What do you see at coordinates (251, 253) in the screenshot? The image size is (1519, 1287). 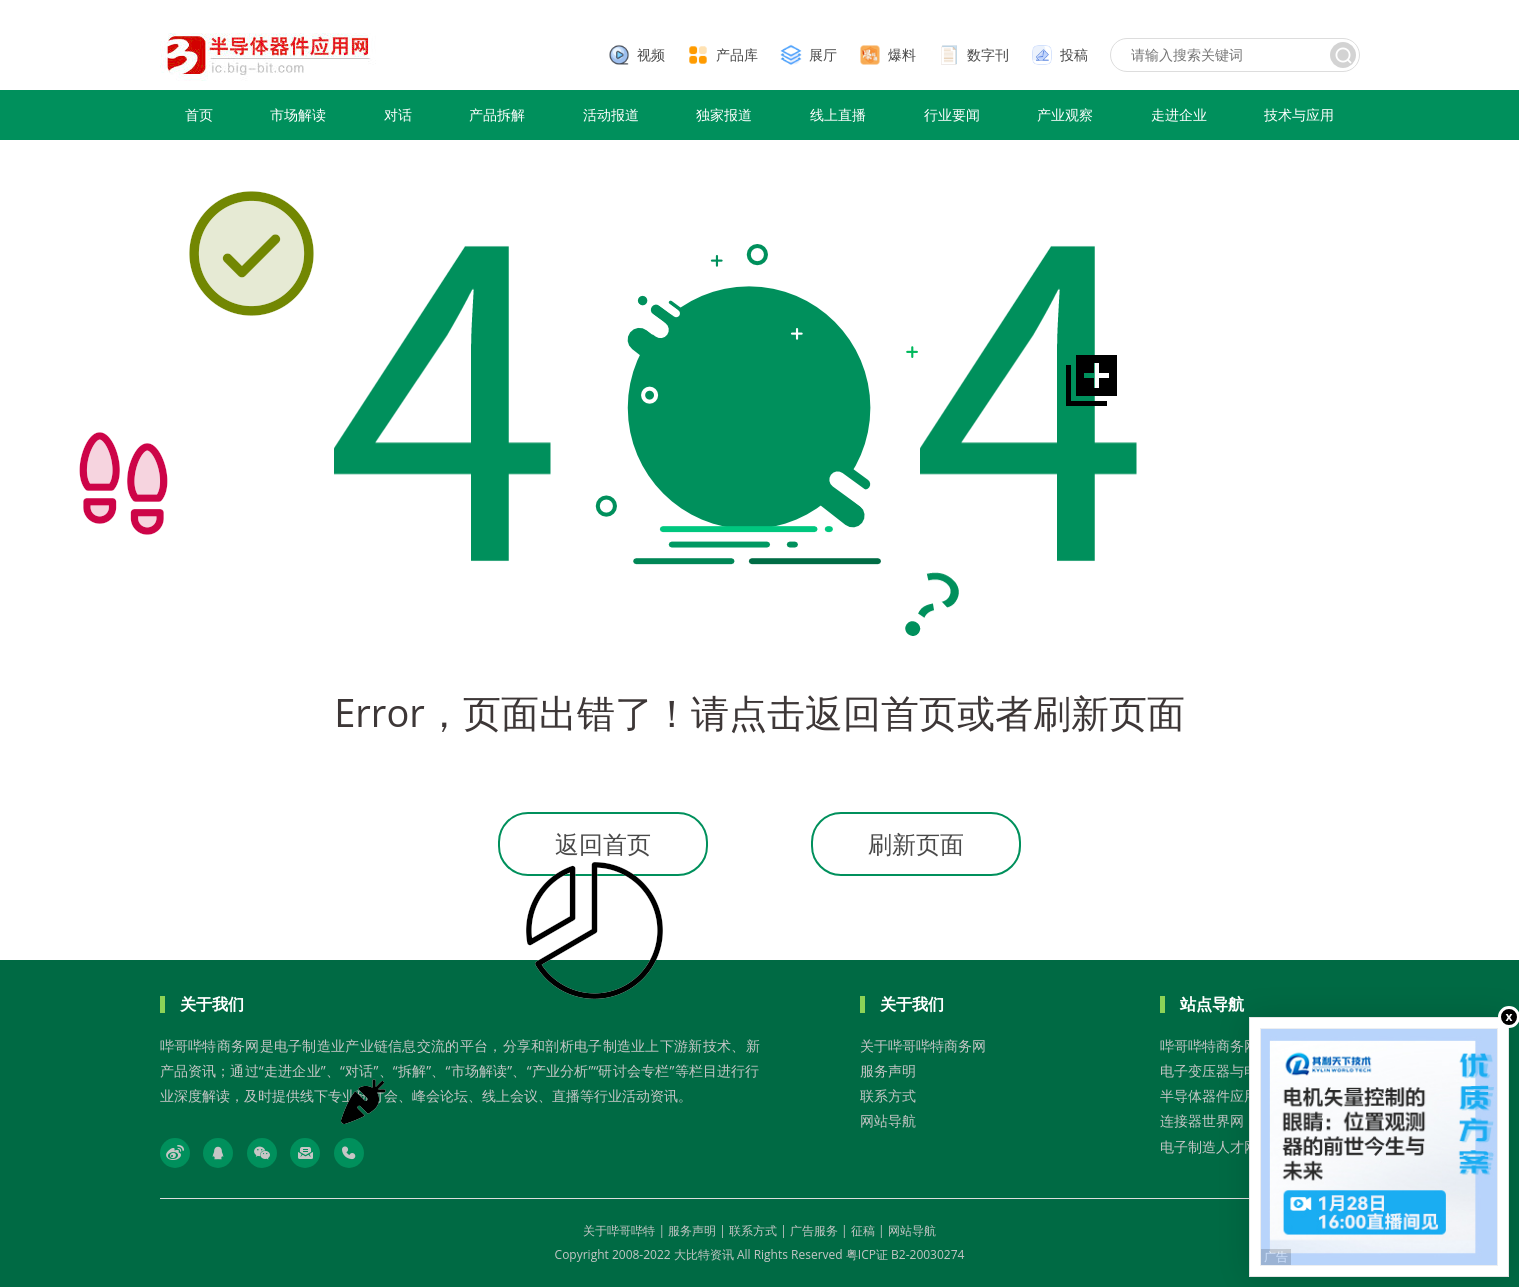 I see `indicates successful completion of an action` at bounding box center [251, 253].